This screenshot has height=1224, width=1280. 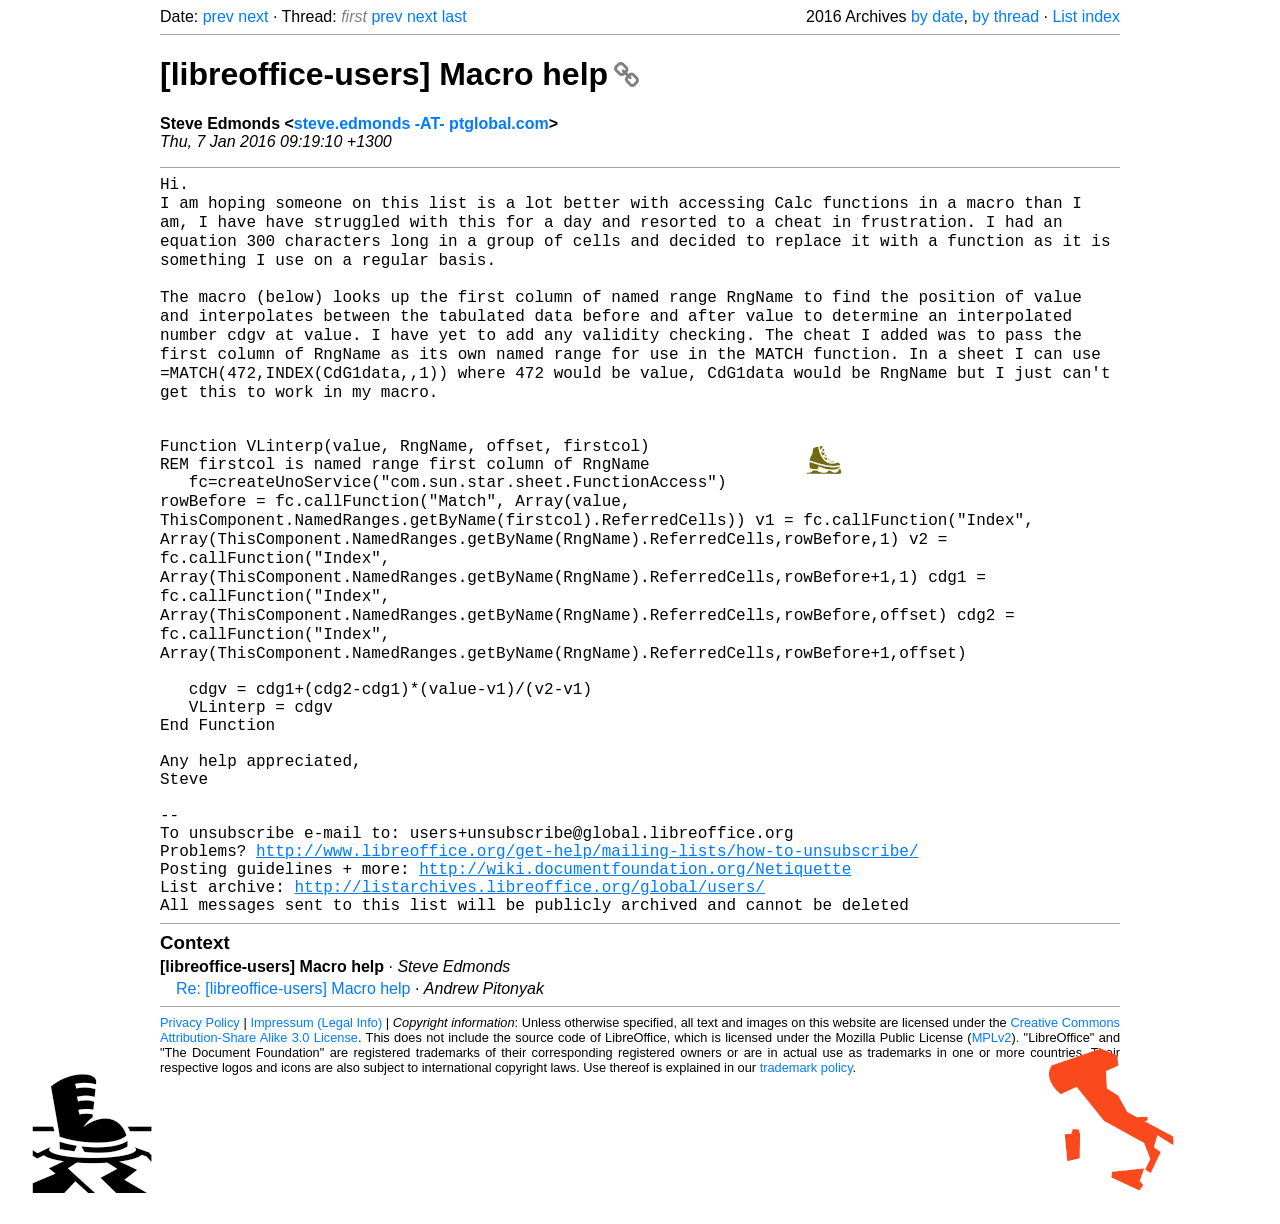 I want to click on activate ground slam ability, so click(x=92, y=1133).